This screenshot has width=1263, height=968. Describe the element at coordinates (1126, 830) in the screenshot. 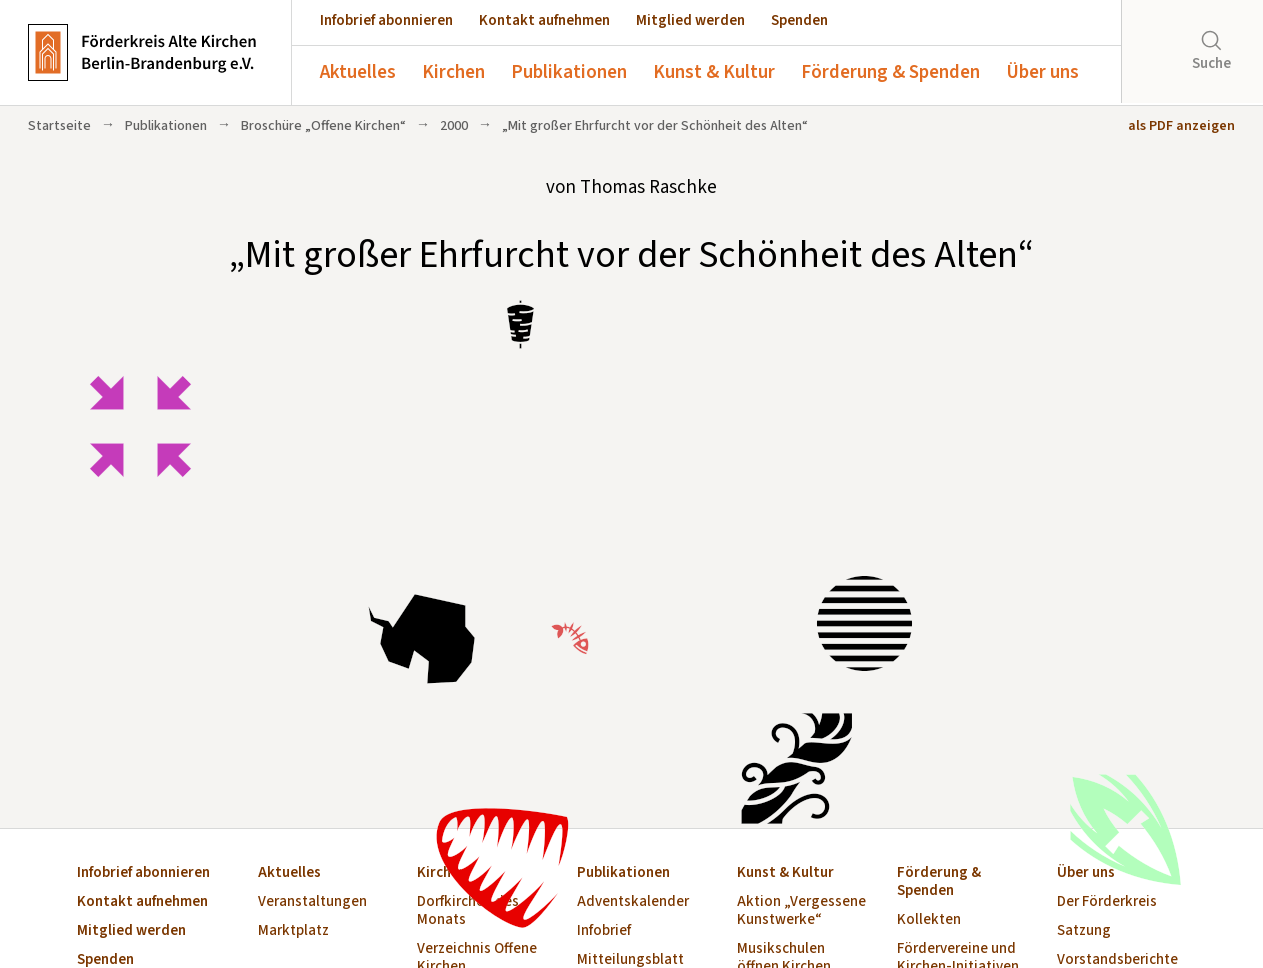

I see `throw or launch a dagger attack` at that location.